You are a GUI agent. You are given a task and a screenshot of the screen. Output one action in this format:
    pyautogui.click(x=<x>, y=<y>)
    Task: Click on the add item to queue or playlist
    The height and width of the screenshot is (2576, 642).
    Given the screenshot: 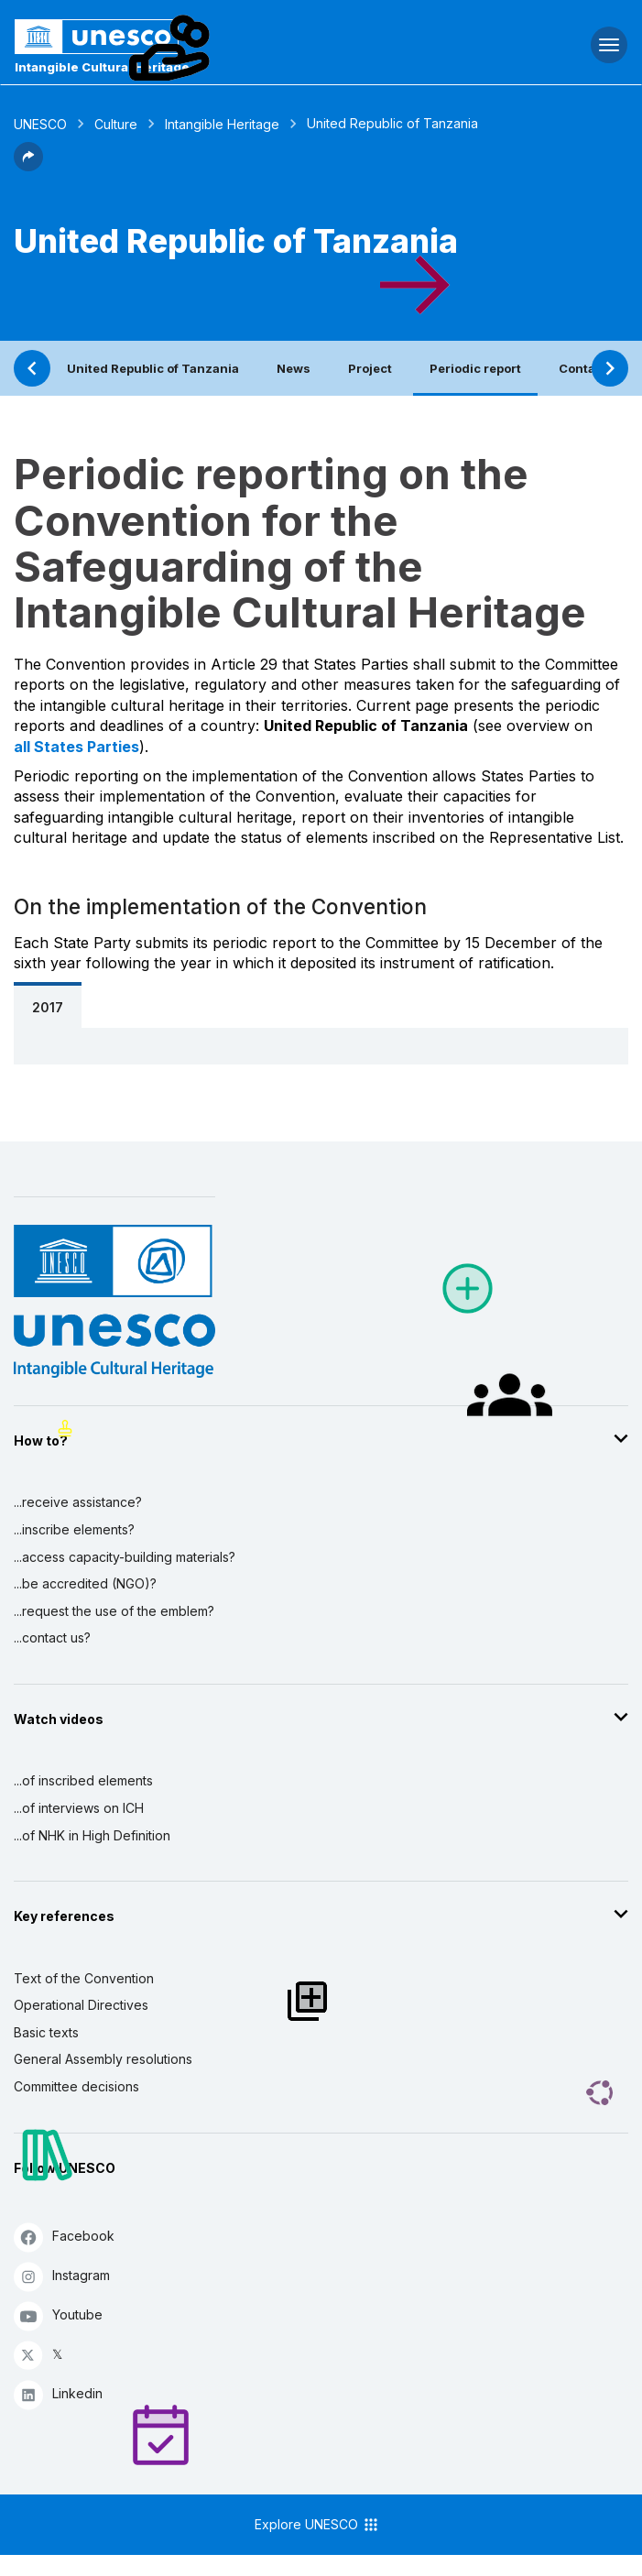 What is the action you would take?
    pyautogui.click(x=307, y=2001)
    